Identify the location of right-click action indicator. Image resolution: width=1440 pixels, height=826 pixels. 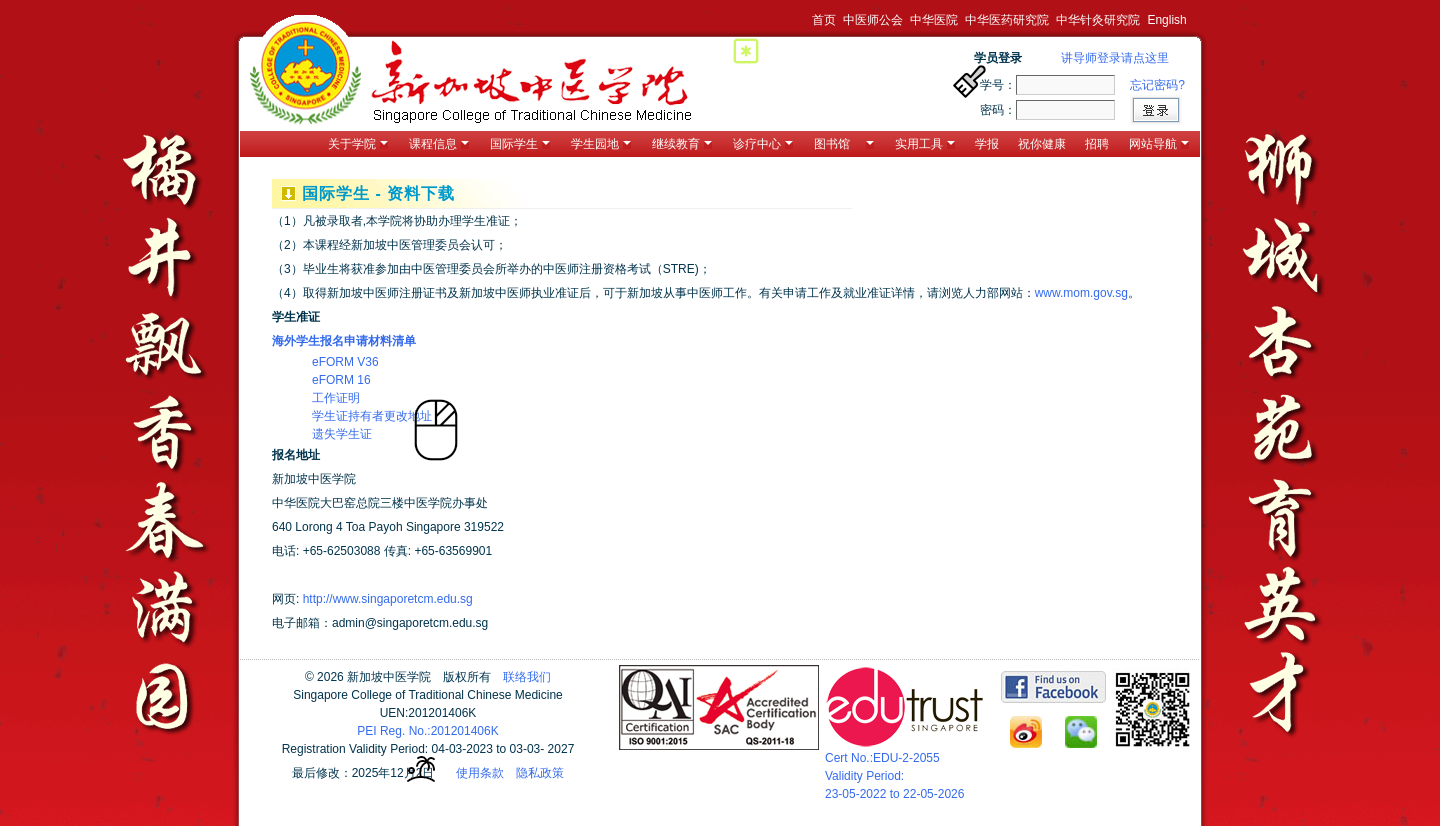
(436, 430).